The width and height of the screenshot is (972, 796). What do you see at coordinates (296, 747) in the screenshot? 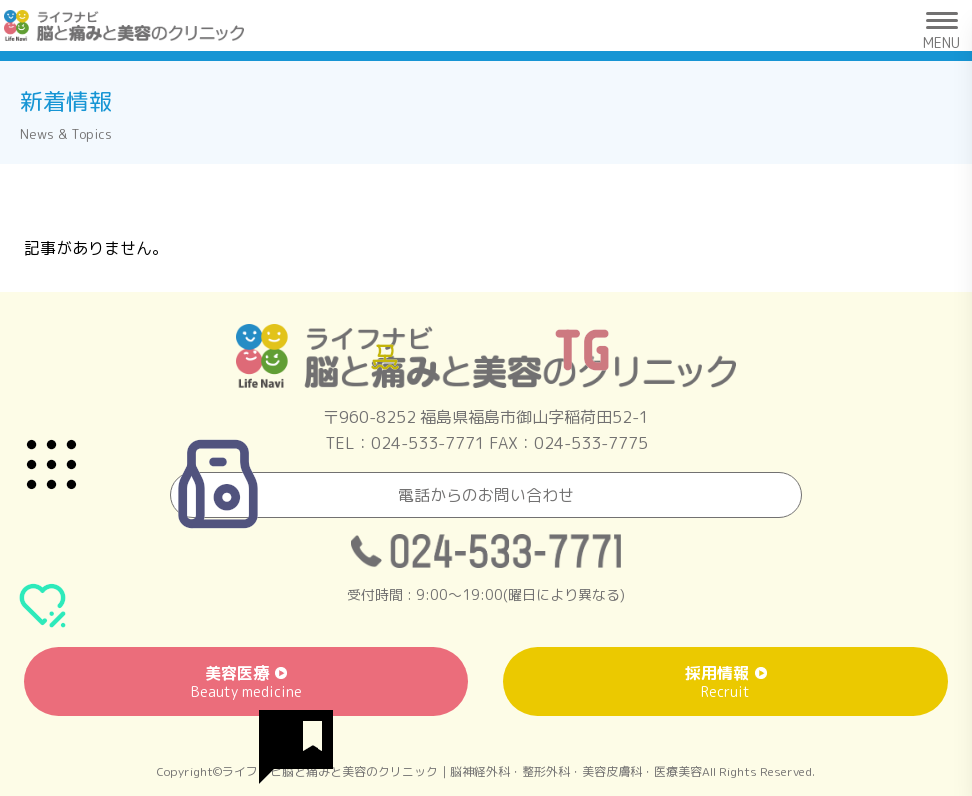
I see `access saved comments or notes` at bounding box center [296, 747].